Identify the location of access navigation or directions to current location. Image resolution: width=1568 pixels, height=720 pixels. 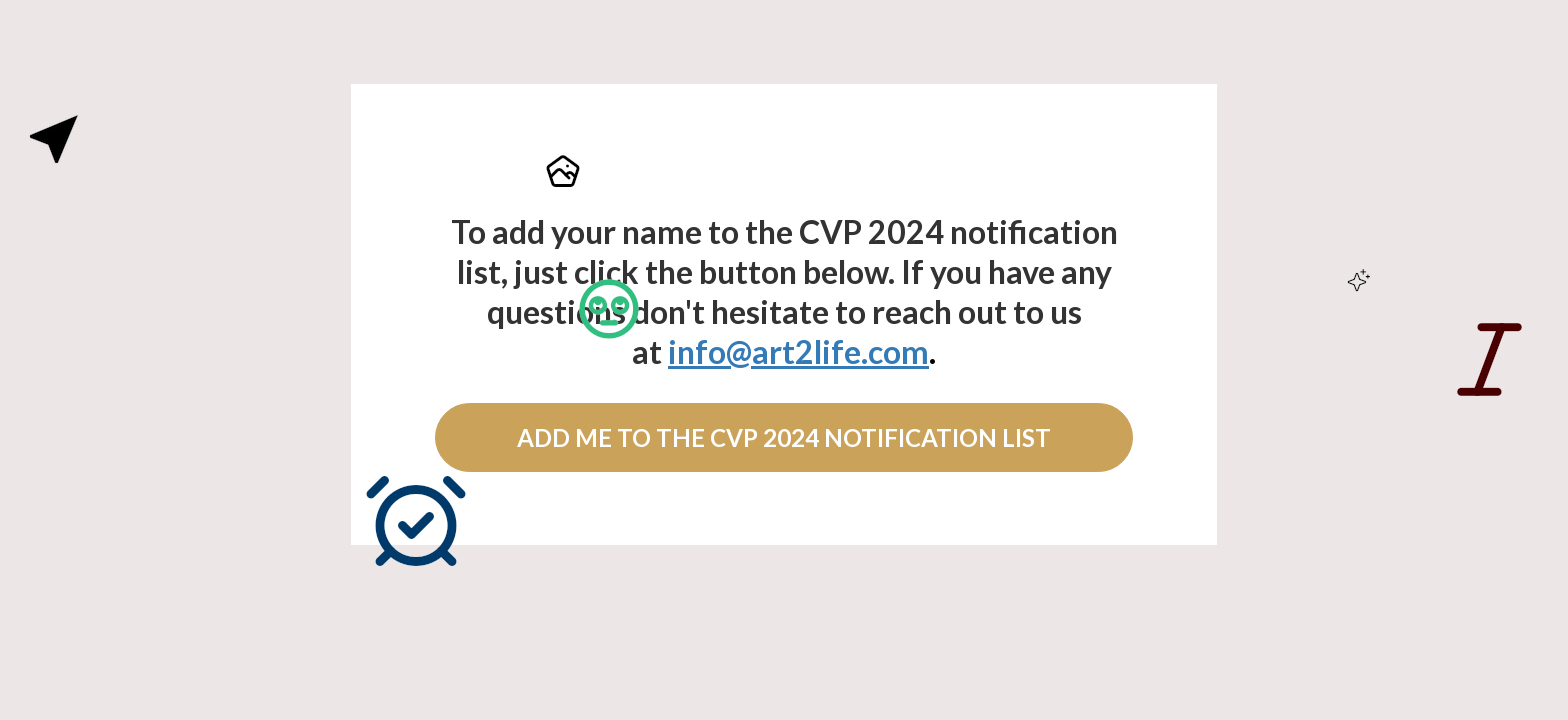
(54, 139).